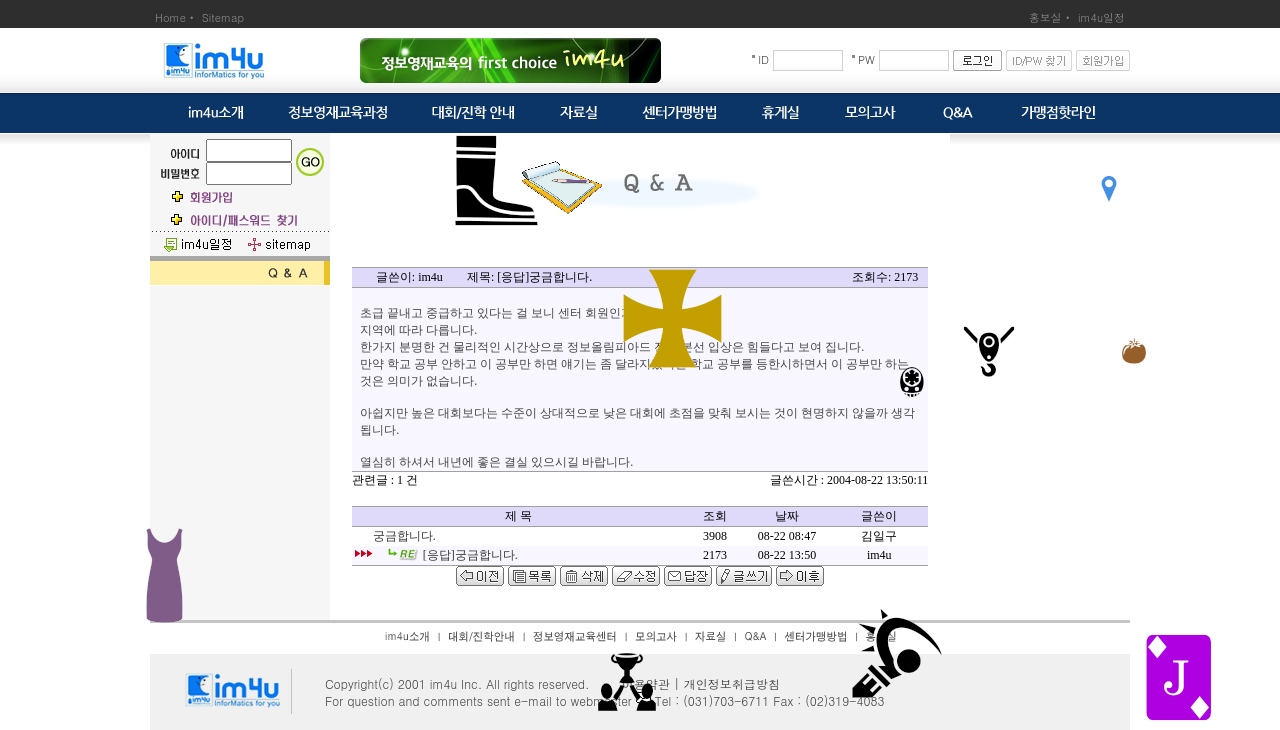  Describe the element at coordinates (1134, 351) in the screenshot. I see `select tomato as an ingredient` at that location.